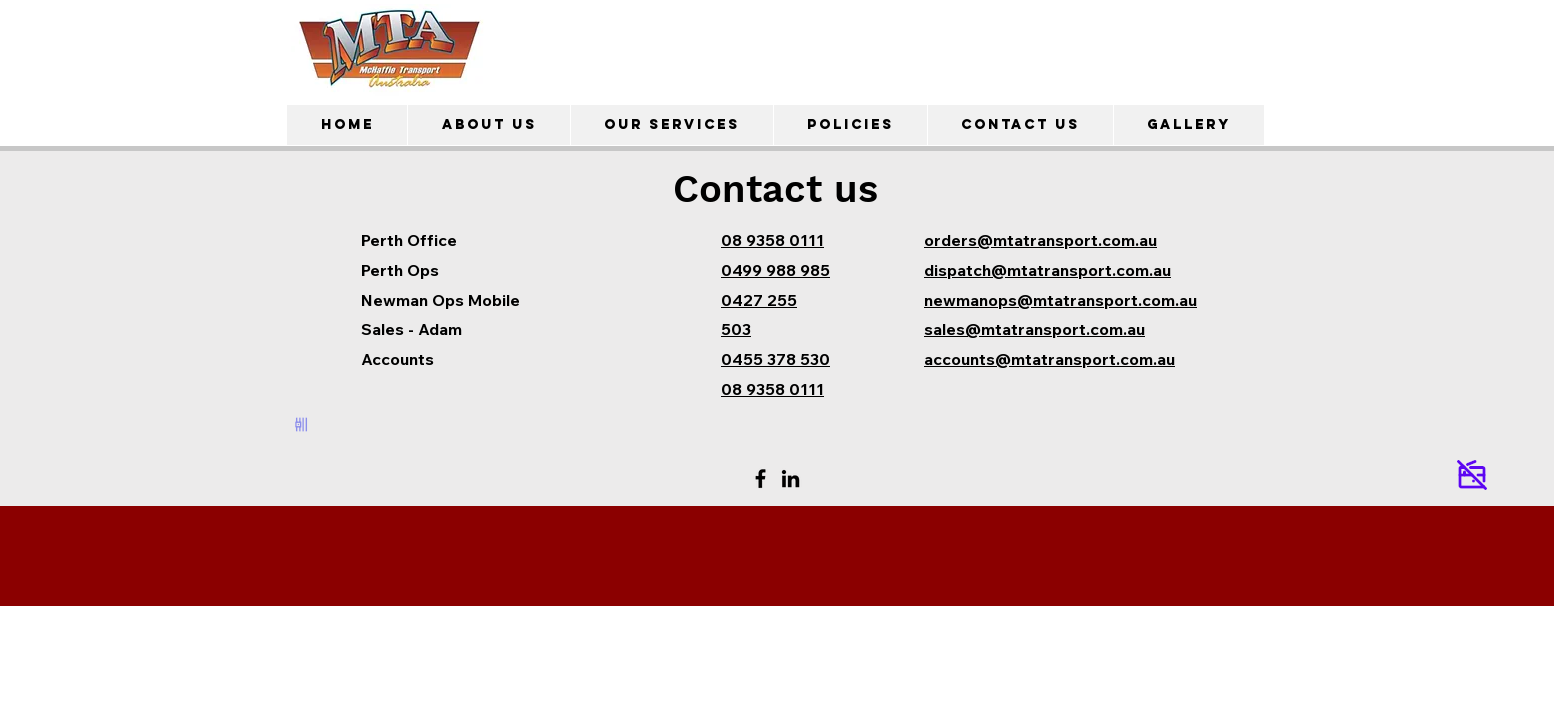 This screenshot has width=1554, height=720. What do you see at coordinates (301, 424) in the screenshot?
I see `indicates a prison or correctional facility location` at bounding box center [301, 424].